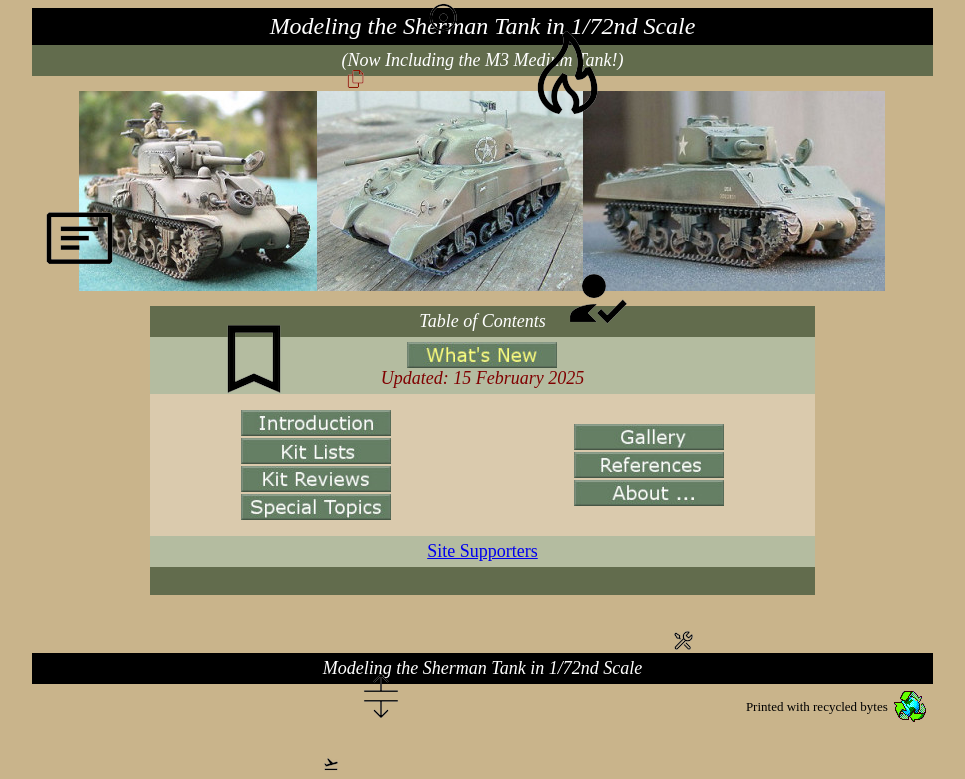  I want to click on verify or approve a user account, so click(597, 298).